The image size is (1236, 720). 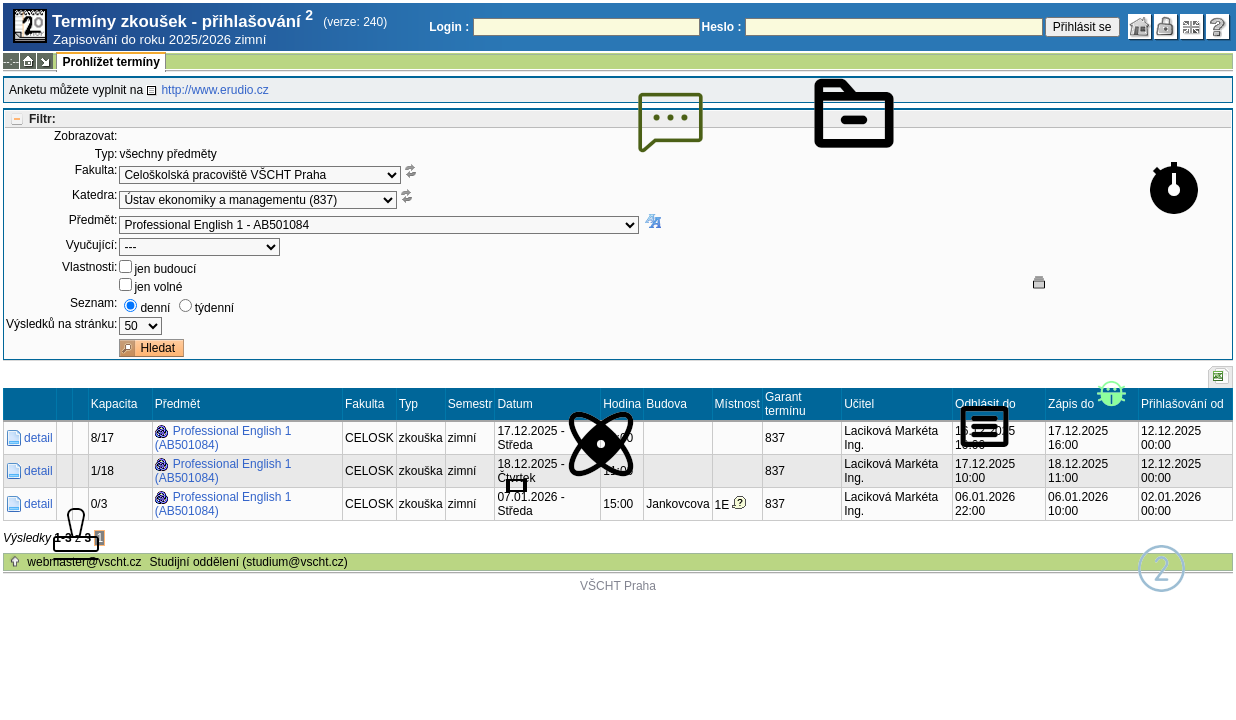 I want to click on report a bug or issue, so click(x=1111, y=393).